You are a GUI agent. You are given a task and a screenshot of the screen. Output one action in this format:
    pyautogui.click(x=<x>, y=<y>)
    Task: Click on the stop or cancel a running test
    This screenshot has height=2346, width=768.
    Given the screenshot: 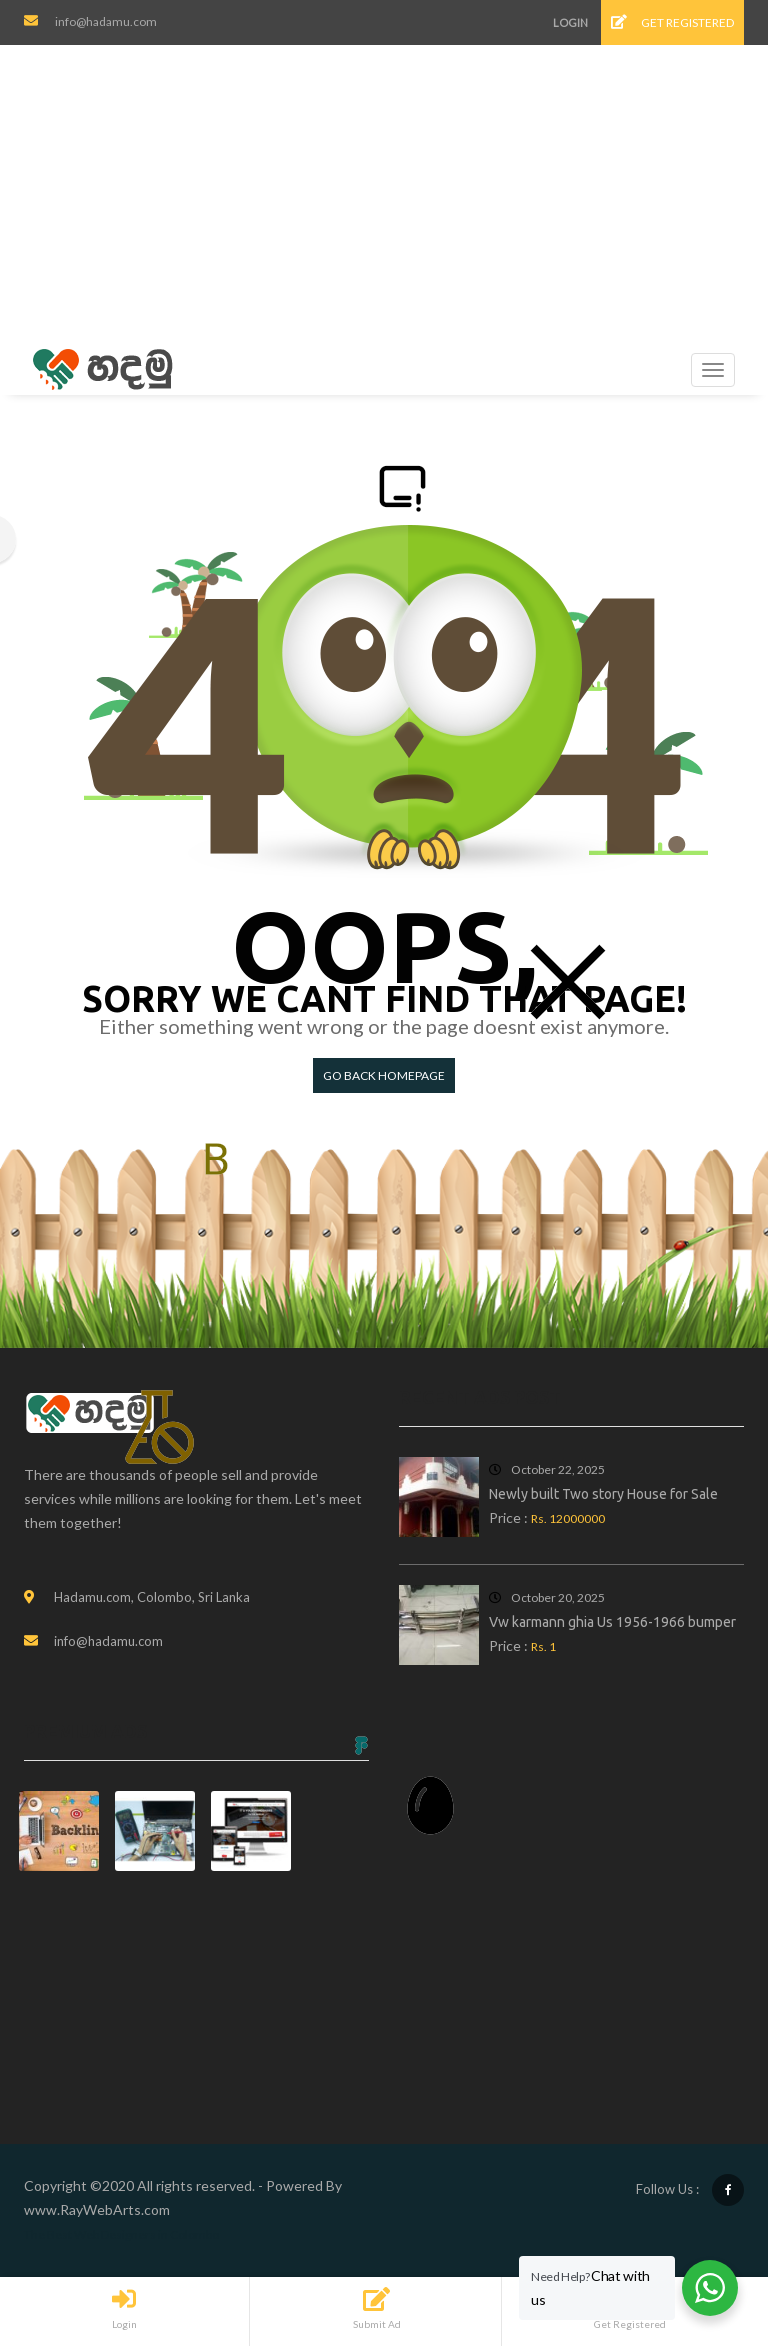 What is the action you would take?
    pyautogui.click(x=157, y=1427)
    